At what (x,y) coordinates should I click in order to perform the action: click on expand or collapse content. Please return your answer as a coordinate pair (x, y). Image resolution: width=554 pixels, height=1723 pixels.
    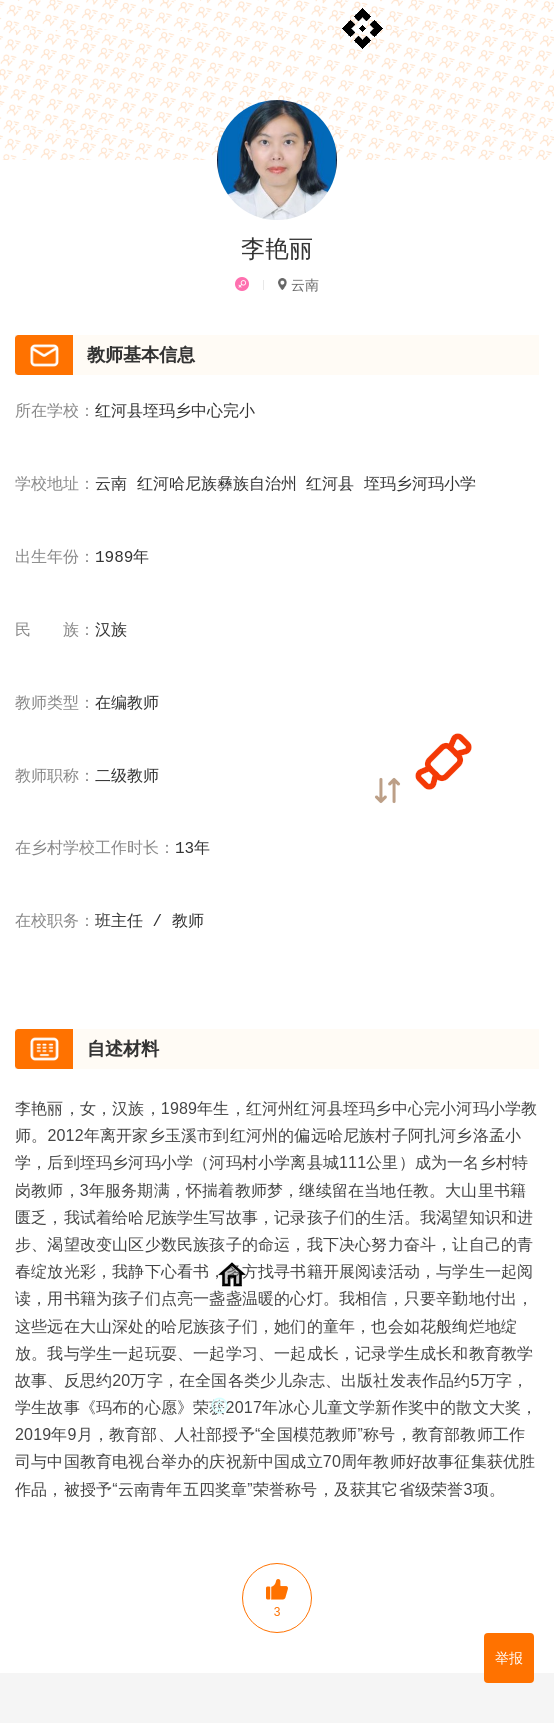
    Looking at the image, I should click on (219, 1405).